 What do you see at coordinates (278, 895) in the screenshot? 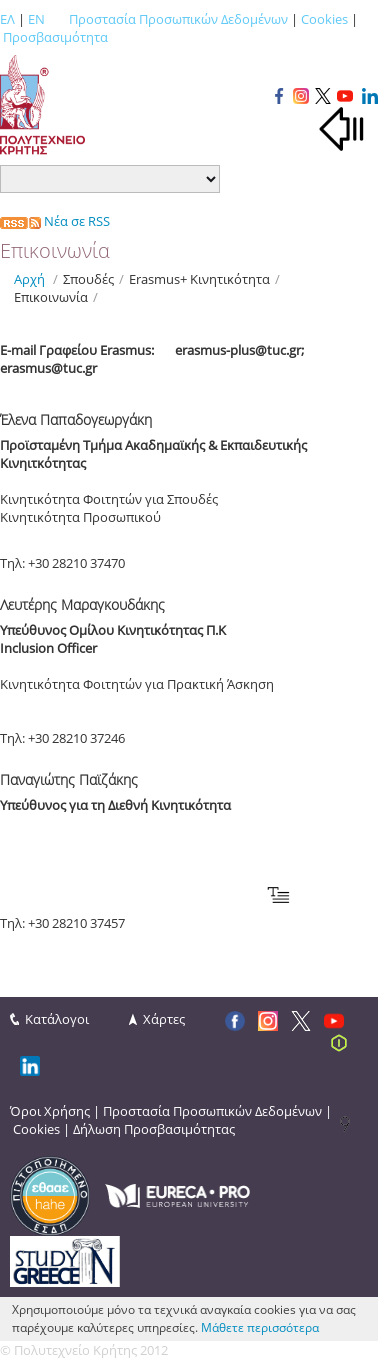
I see `read articles from the new york times` at bounding box center [278, 895].